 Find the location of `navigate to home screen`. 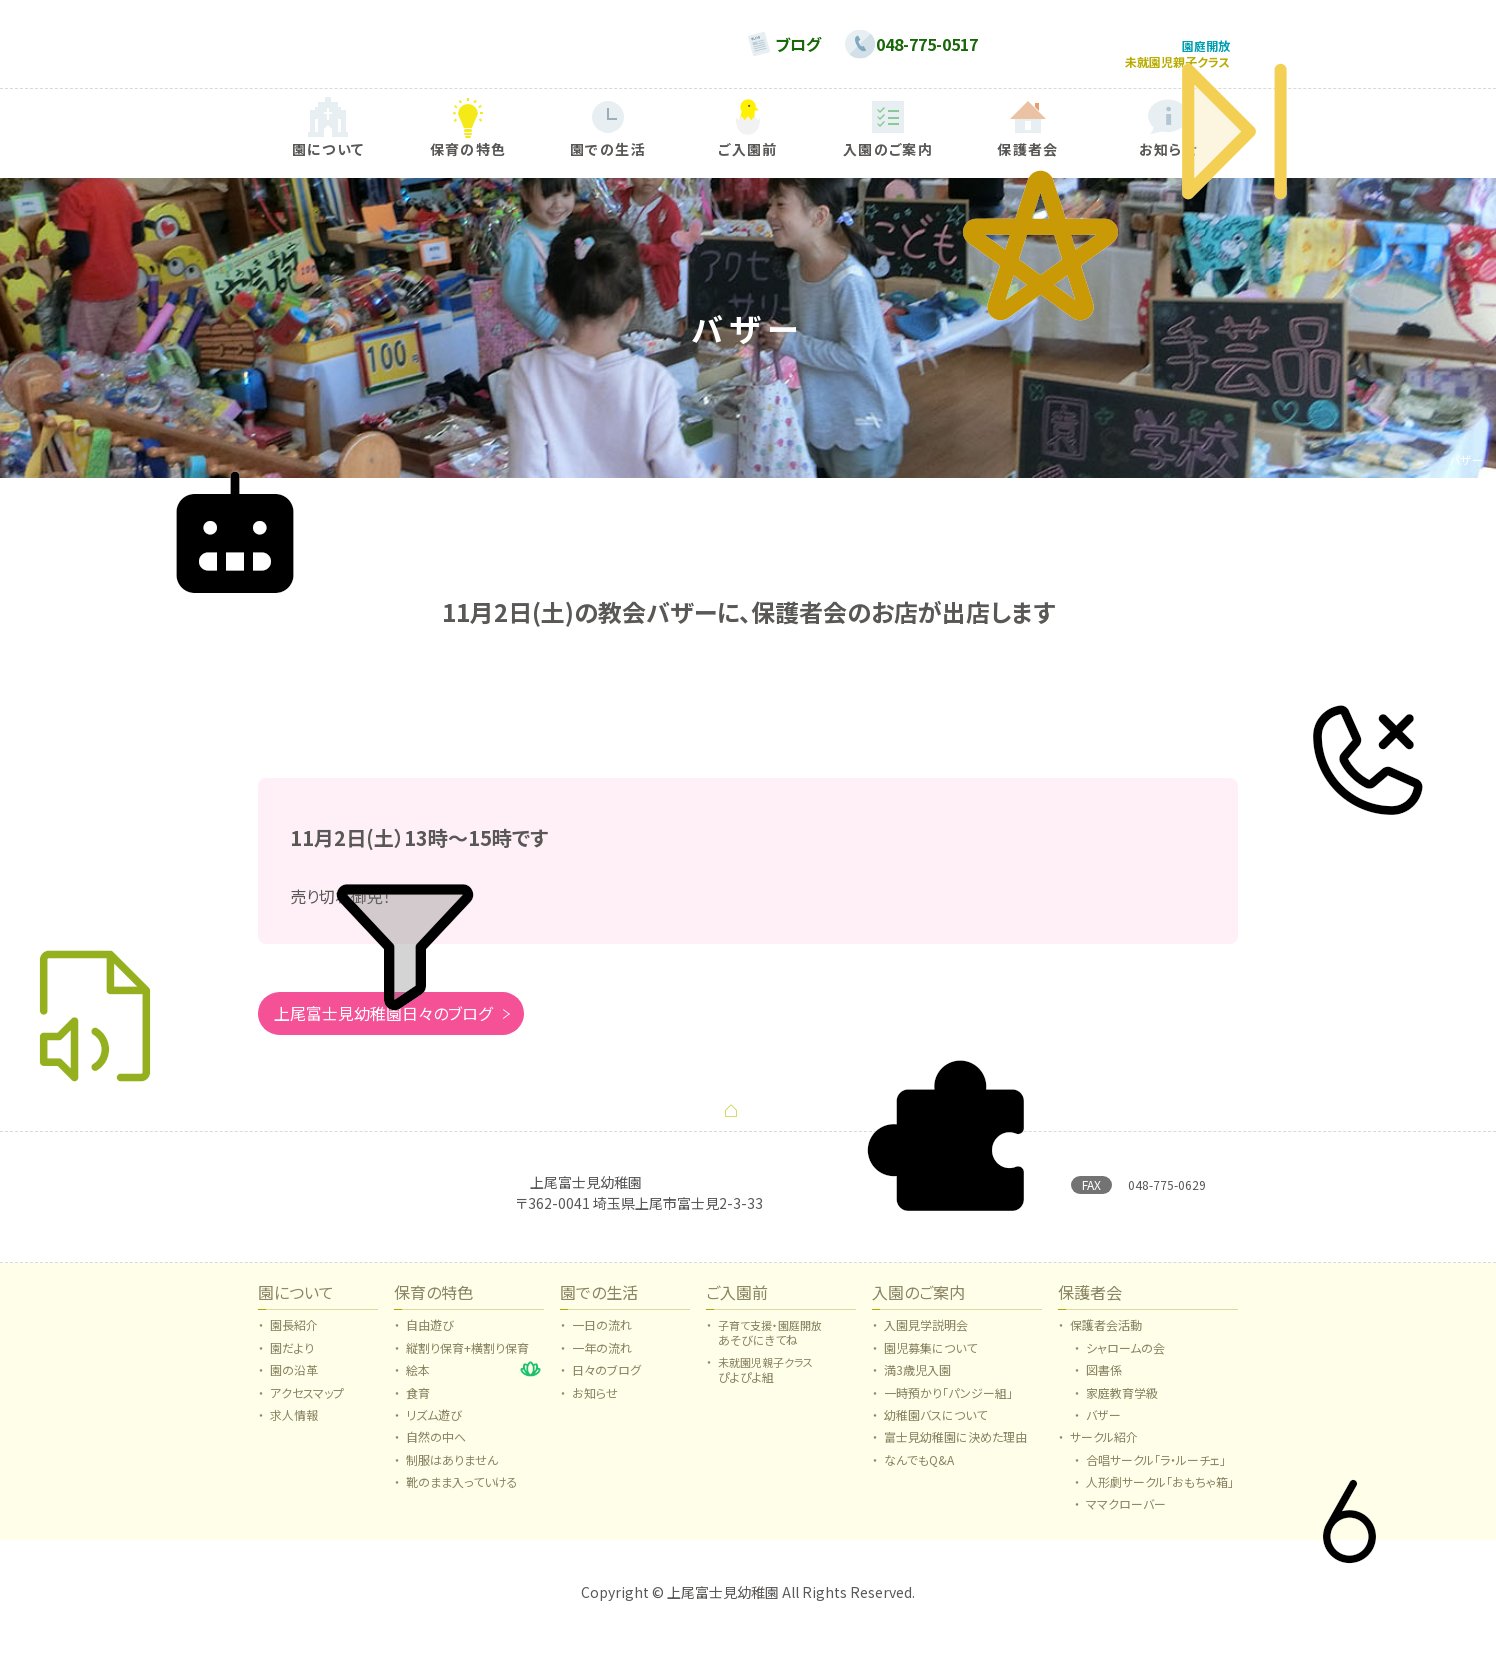

navigate to home screen is located at coordinates (731, 1111).